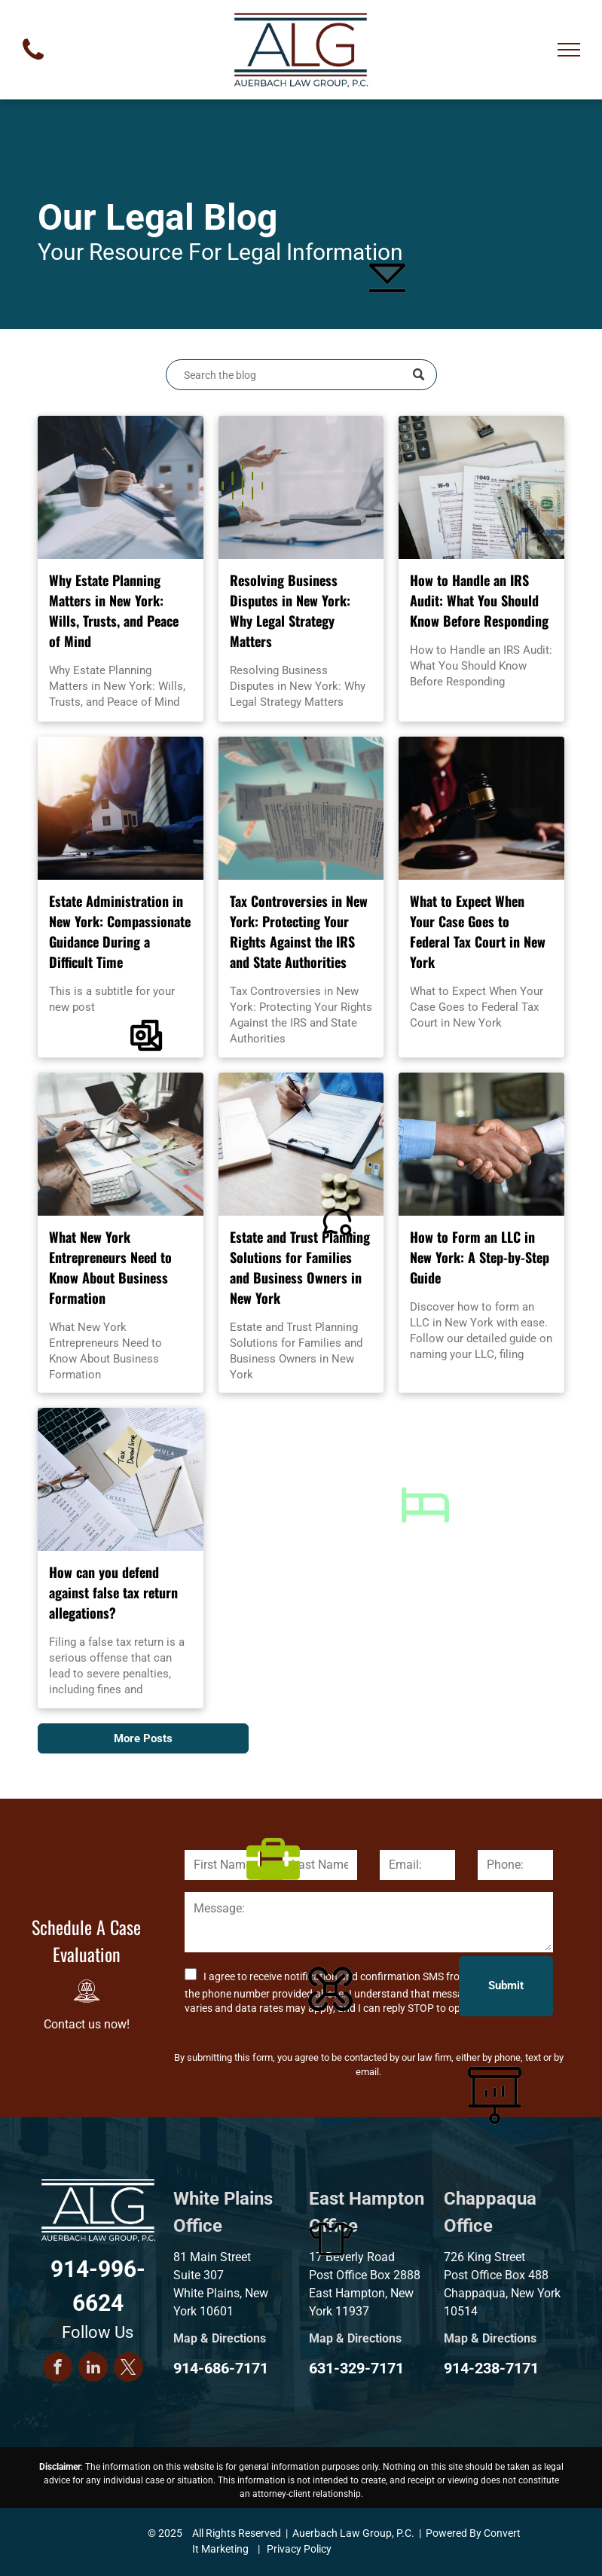 This screenshot has height=2576, width=602. Describe the element at coordinates (273, 1860) in the screenshot. I see `access tools and settings` at that location.